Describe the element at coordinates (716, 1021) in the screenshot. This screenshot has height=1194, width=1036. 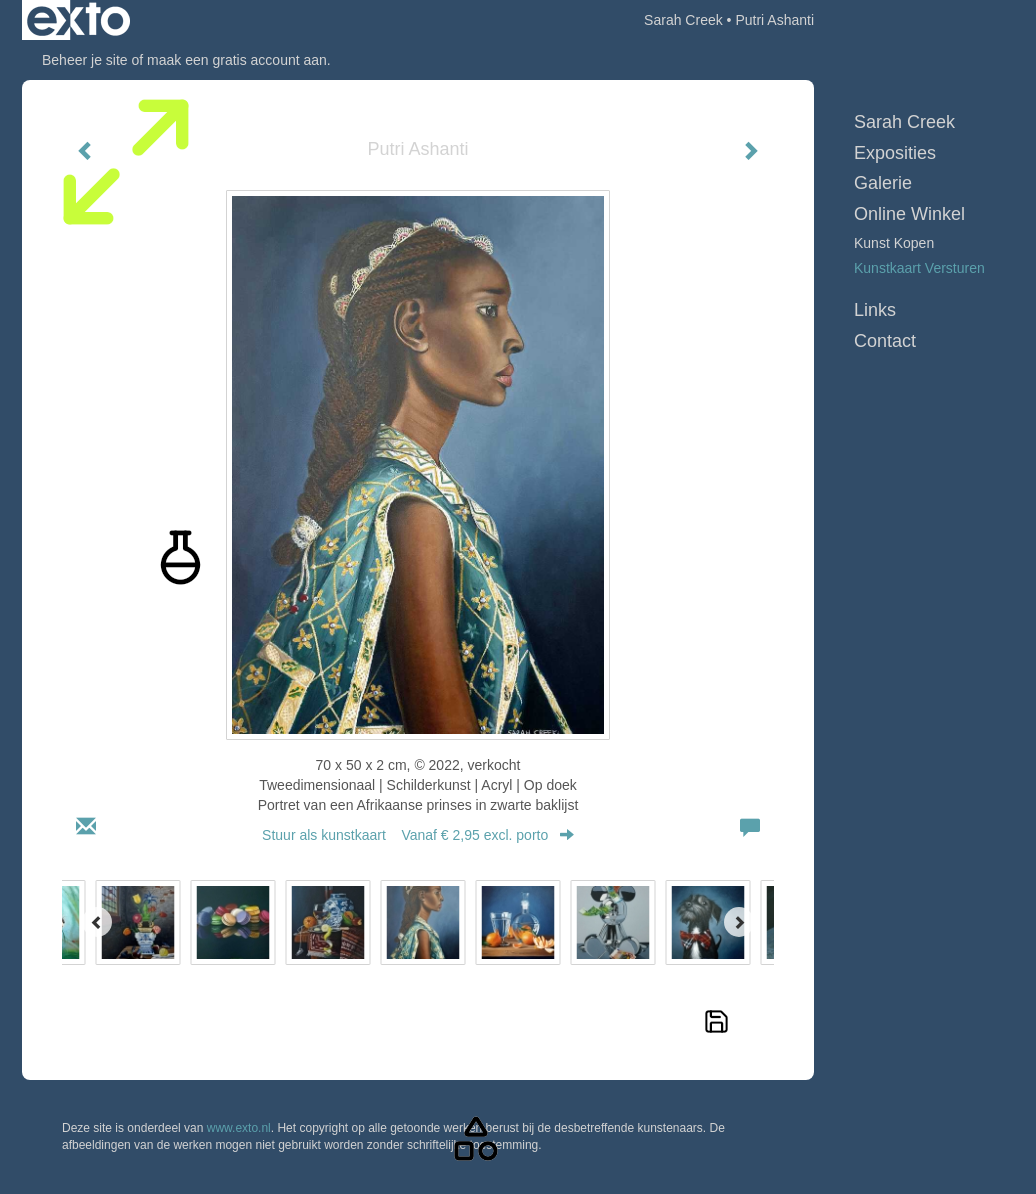
I see `save current file or document` at that location.